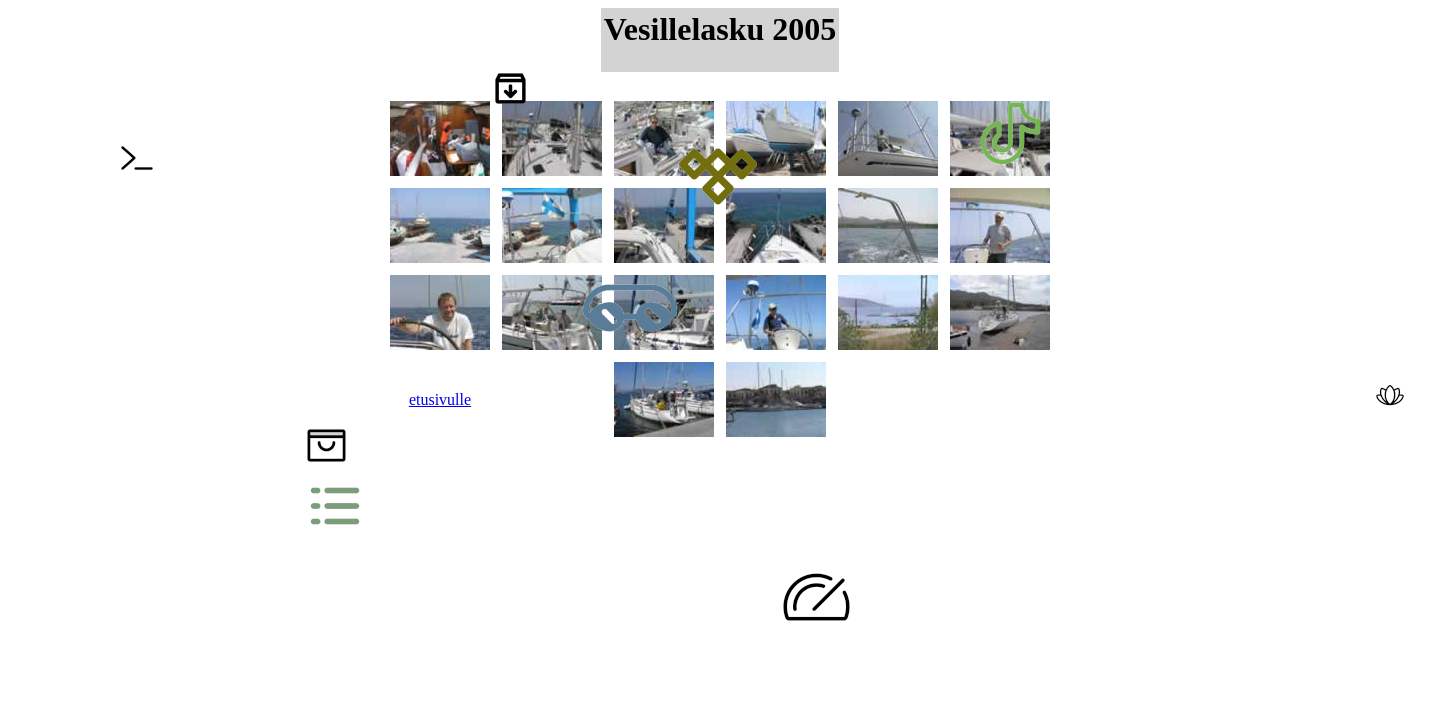 The image size is (1440, 720). What do you see at coordinates (1390, 396) in the screenshot?
I see `access meditation or mindfulness features` at bounding box center [1390, 396].